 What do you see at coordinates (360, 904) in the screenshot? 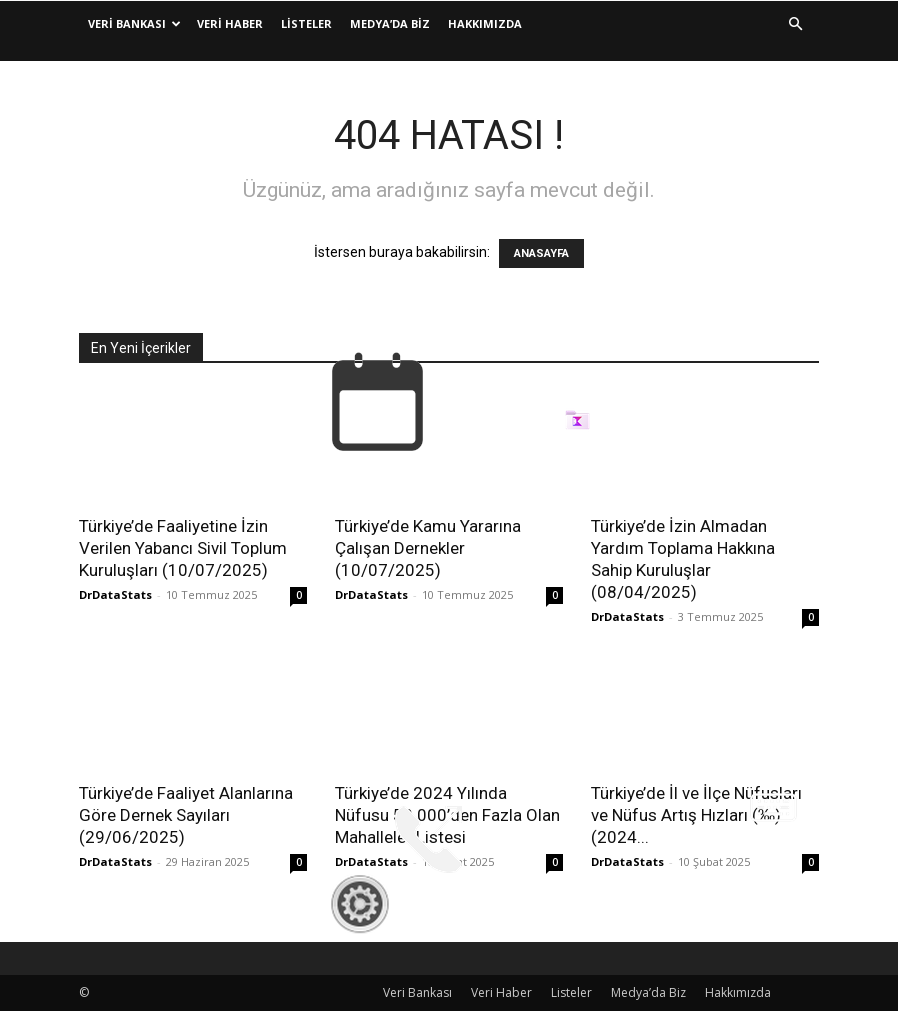
I see `view or edit file properties` at bounding box center [360, 904].